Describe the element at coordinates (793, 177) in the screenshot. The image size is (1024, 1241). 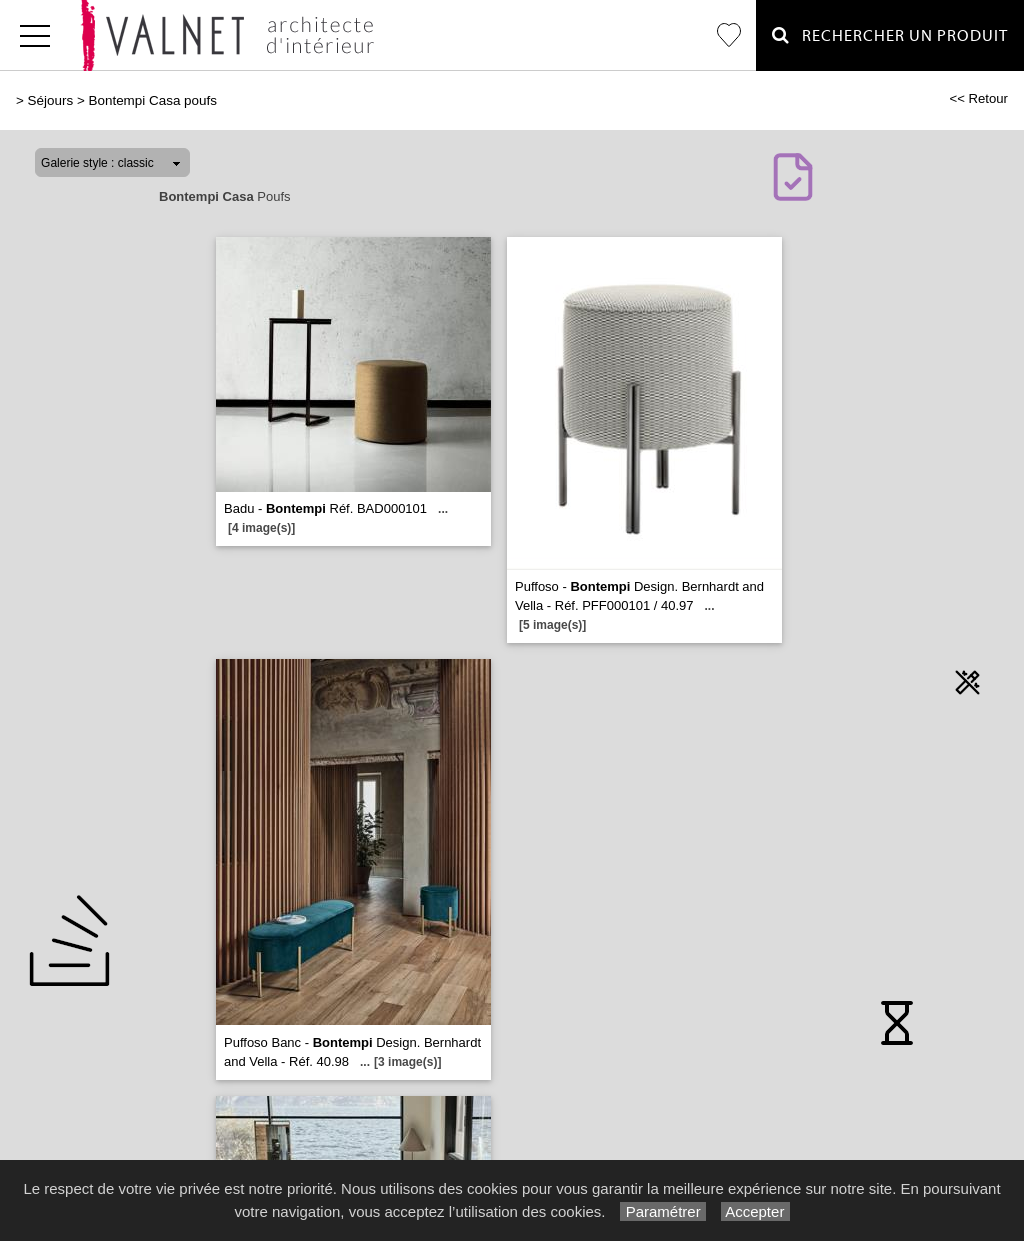
I see `file successfully uploaded or verified` at that location.